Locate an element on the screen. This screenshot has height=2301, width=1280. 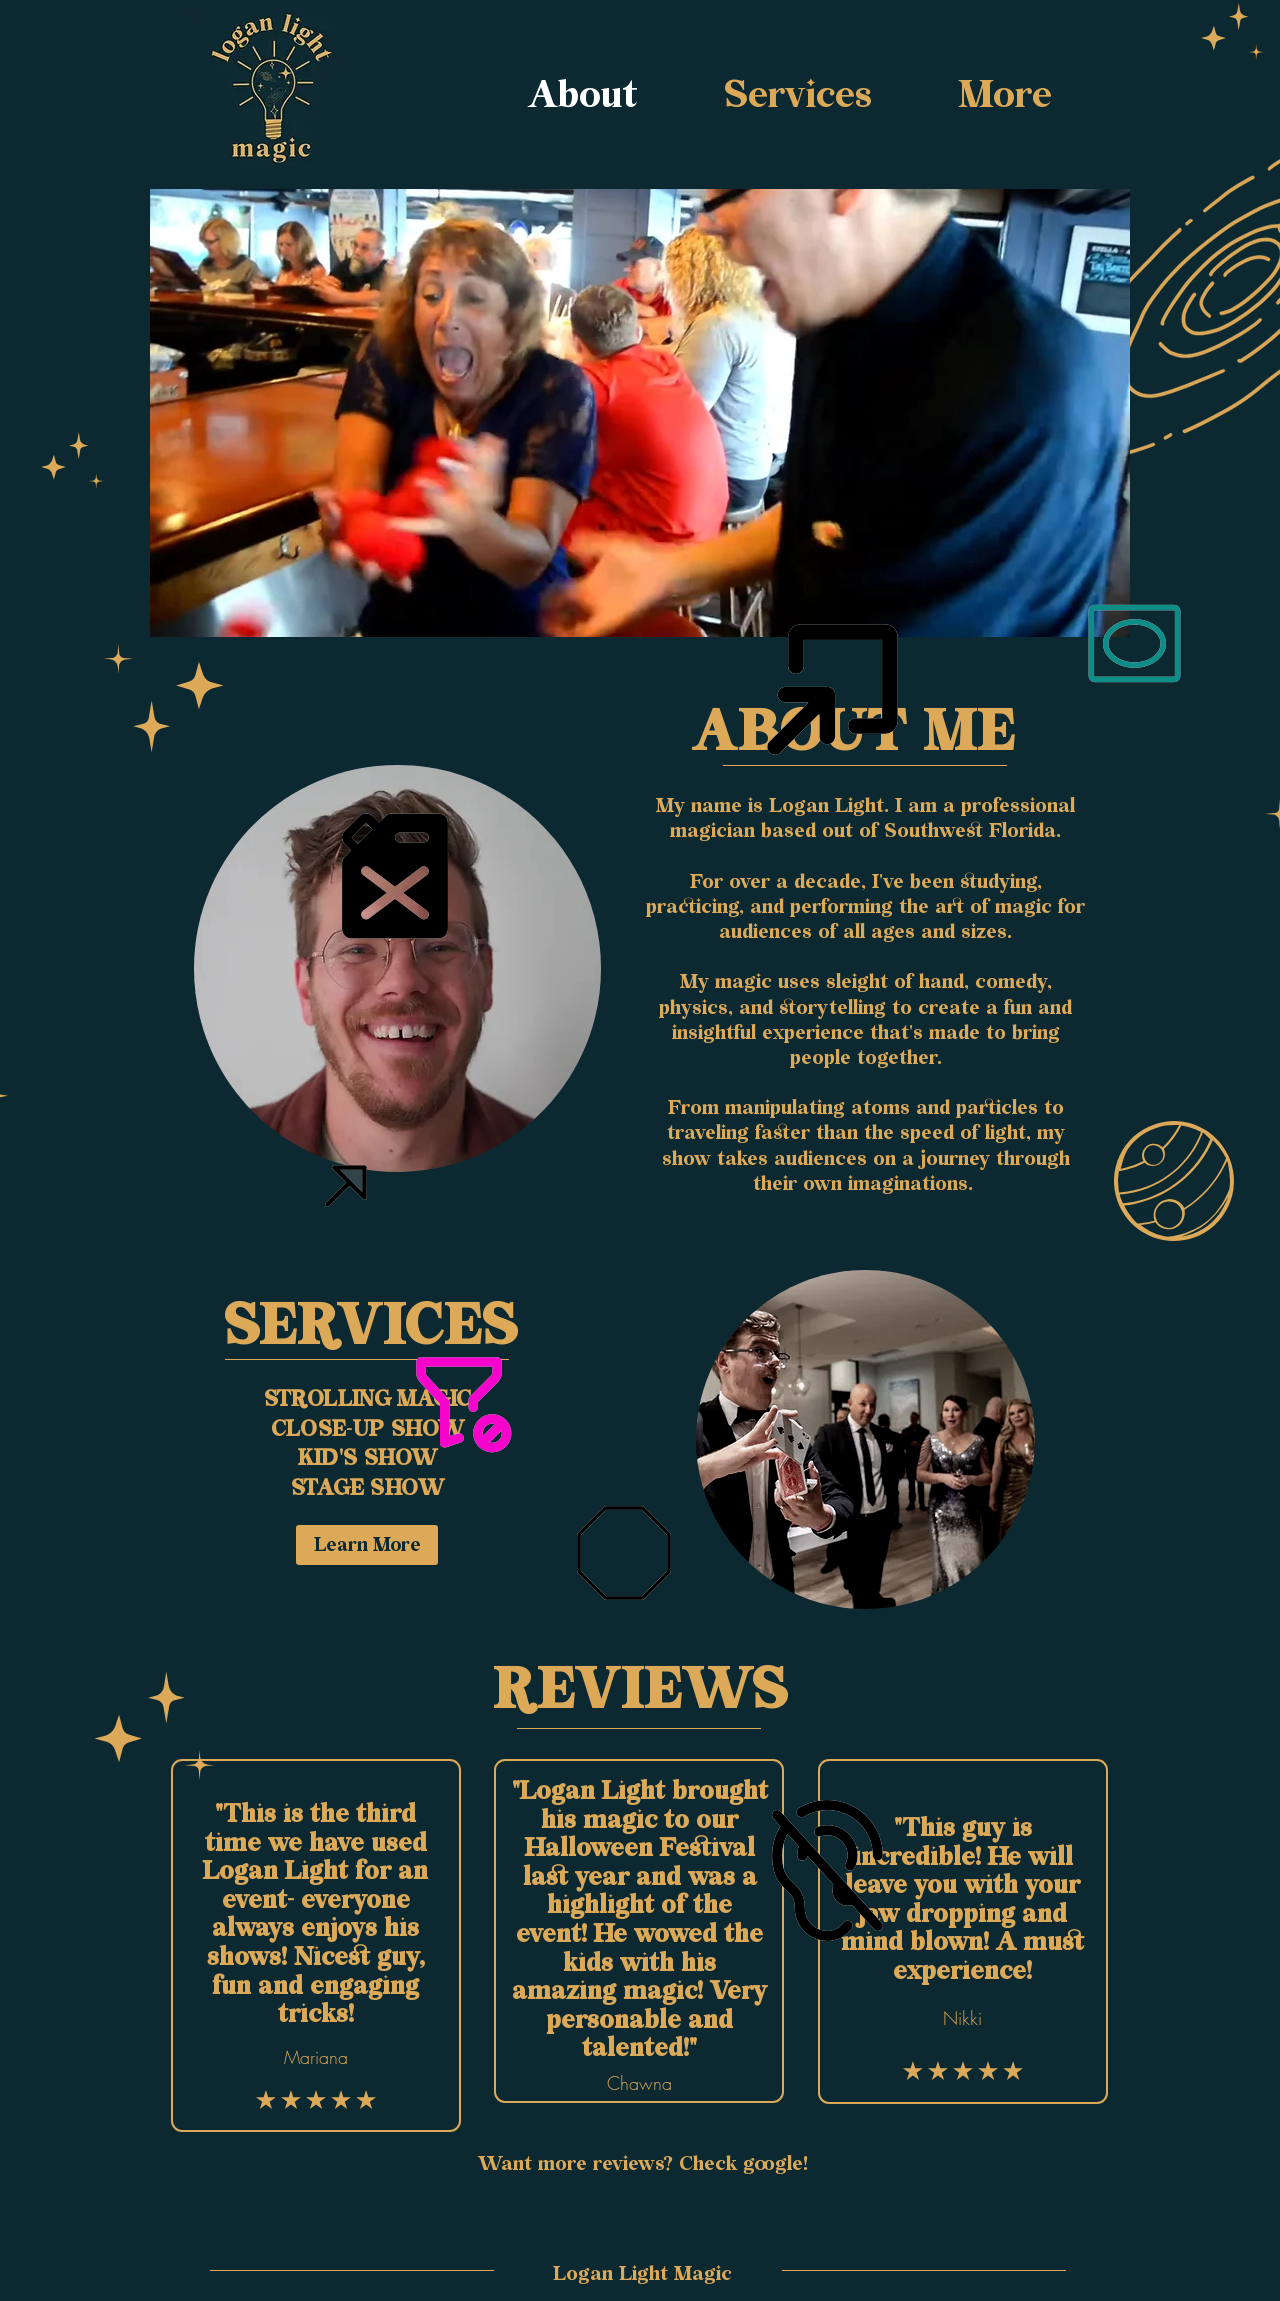
clear all active filters is located at coordinates (459, 1400).